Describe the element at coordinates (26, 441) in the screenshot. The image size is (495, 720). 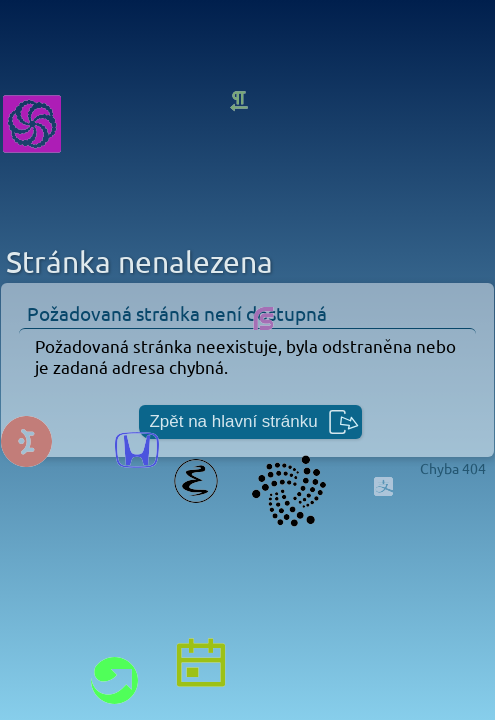
I see `mantine UI framework logo` at that location.